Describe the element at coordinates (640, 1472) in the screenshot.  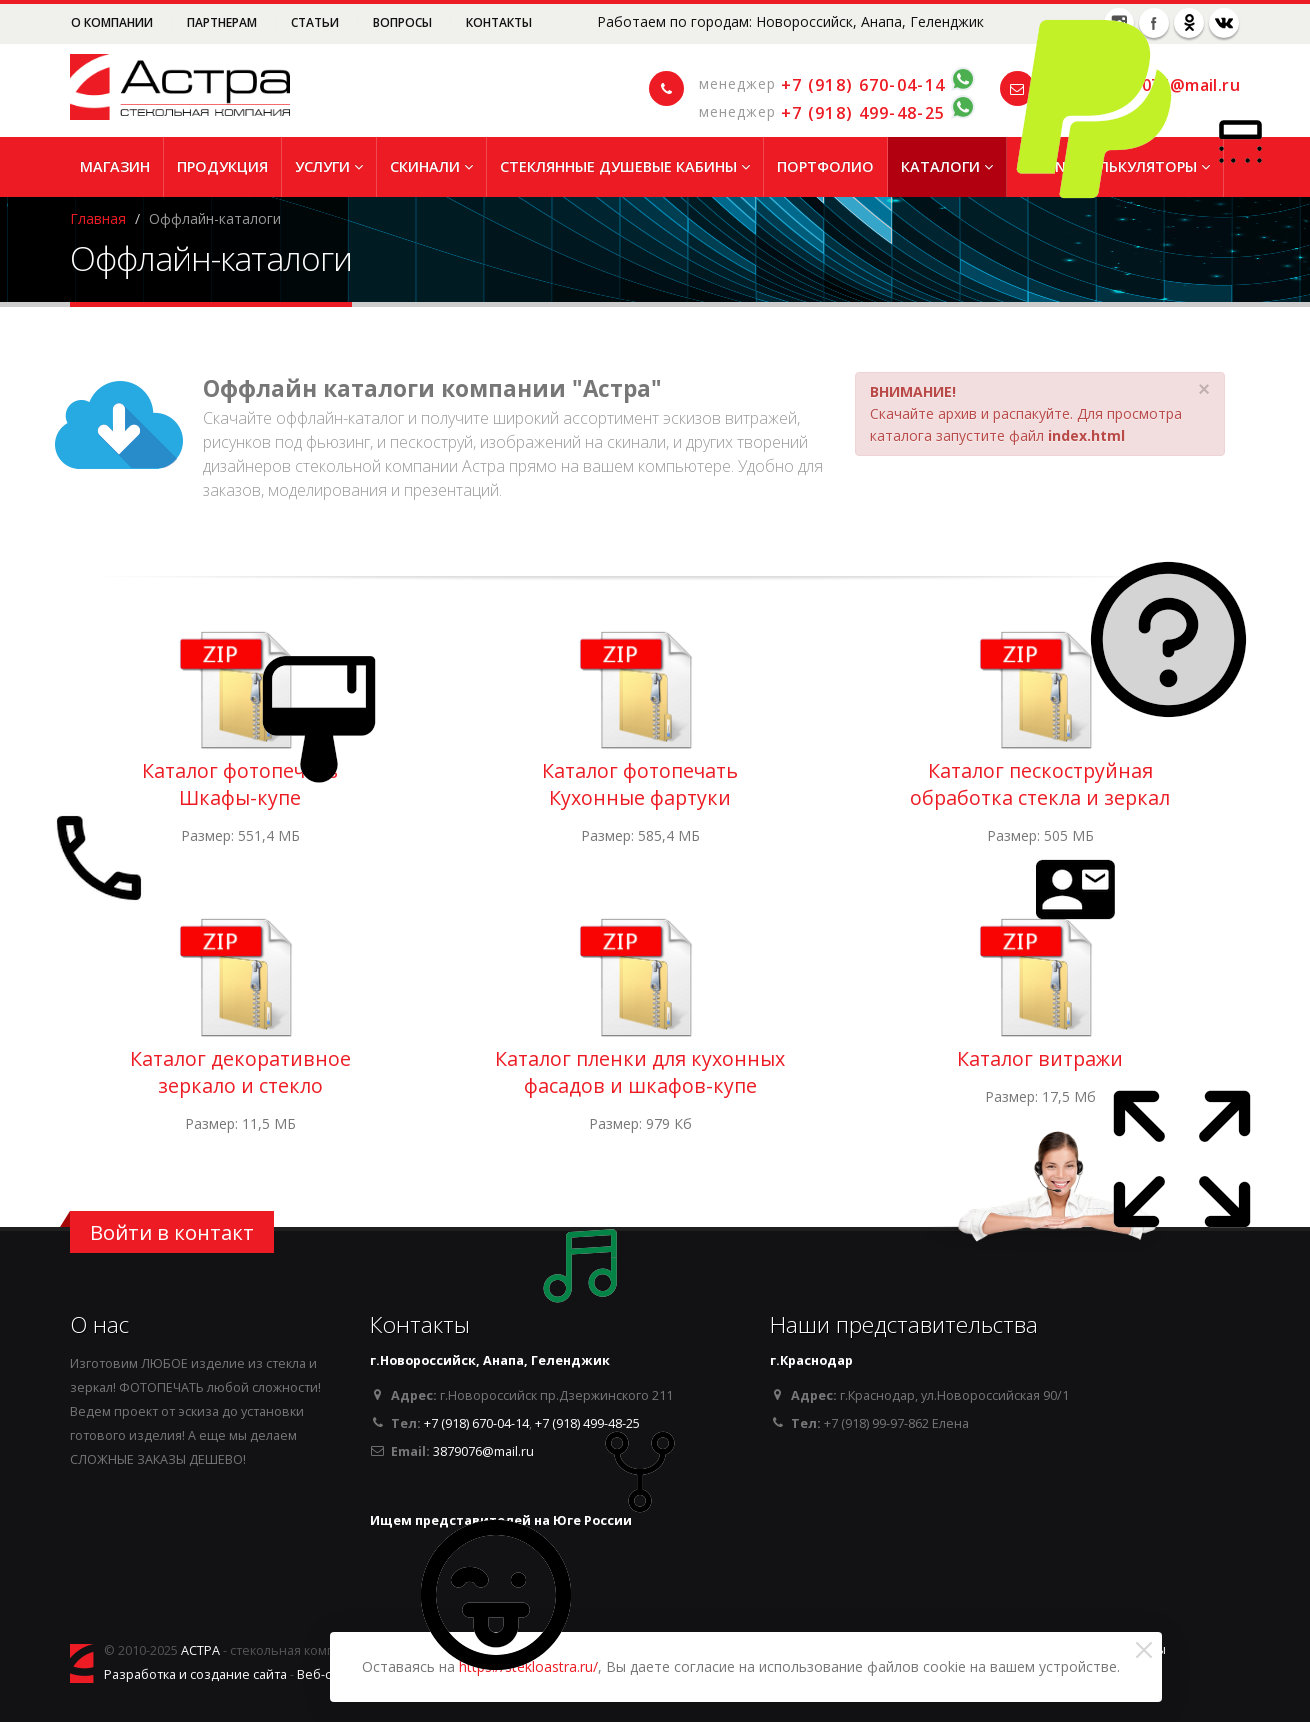
I see `view git branch network or commit history` at that location.